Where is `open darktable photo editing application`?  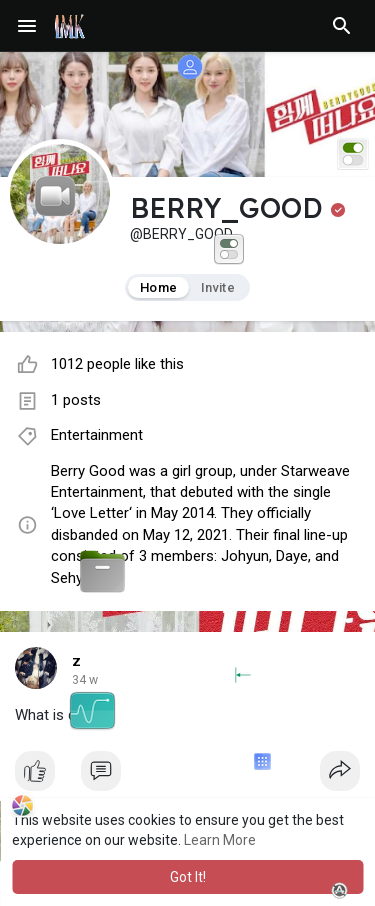 open darktable photo editing application is located at coordinates (22, 805).